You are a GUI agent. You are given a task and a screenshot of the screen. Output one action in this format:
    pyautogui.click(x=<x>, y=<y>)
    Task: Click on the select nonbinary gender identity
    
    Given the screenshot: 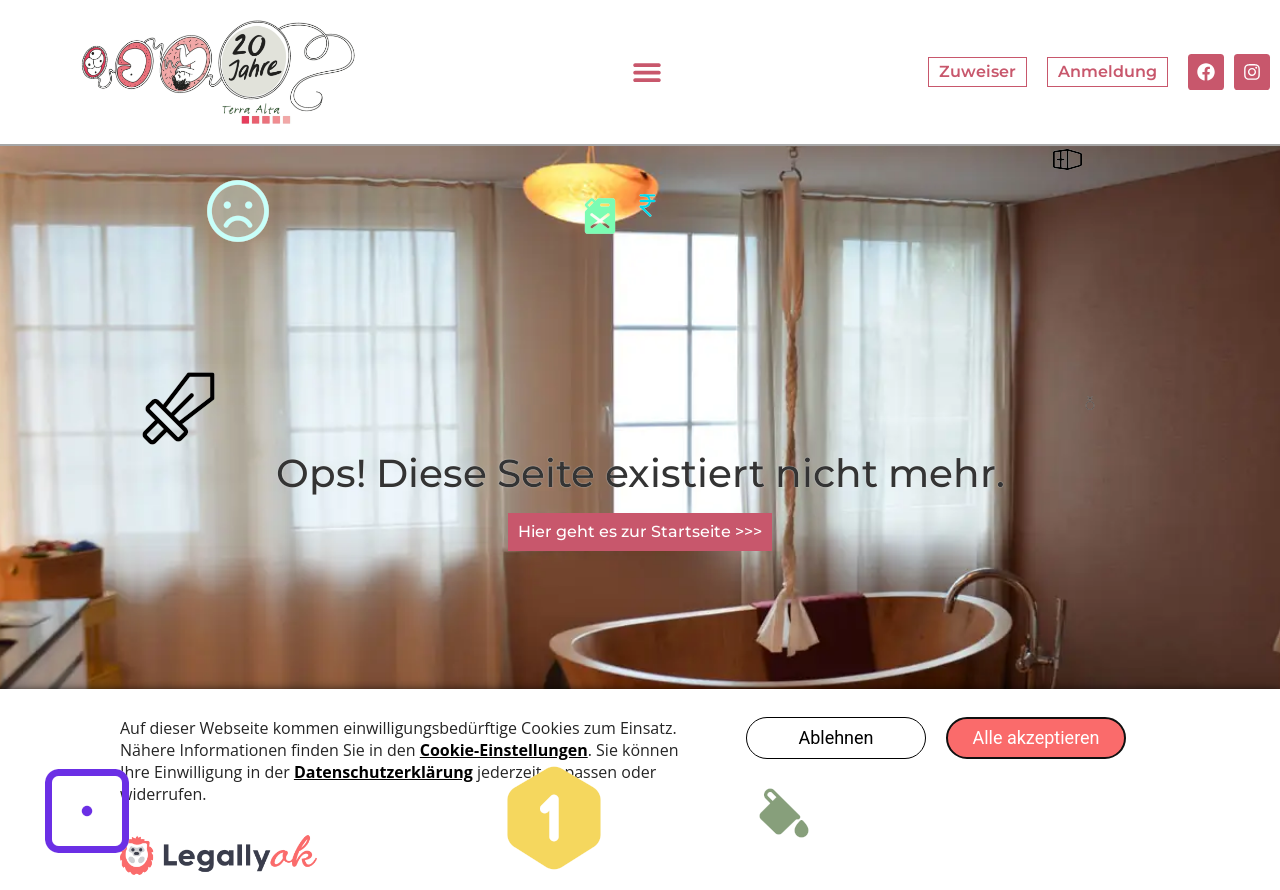 What is the action you would take?
    pyautogui.click(x=1090, y=403)
    